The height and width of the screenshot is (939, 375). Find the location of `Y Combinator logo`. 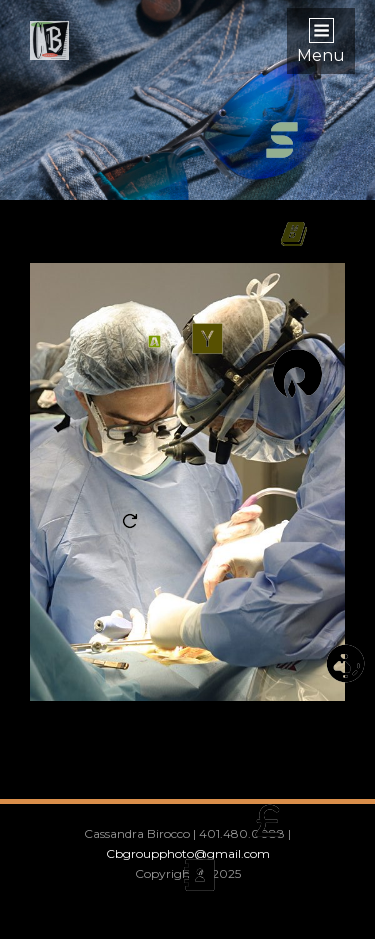

Y Combinator logo is located at coordinates (207, 338).